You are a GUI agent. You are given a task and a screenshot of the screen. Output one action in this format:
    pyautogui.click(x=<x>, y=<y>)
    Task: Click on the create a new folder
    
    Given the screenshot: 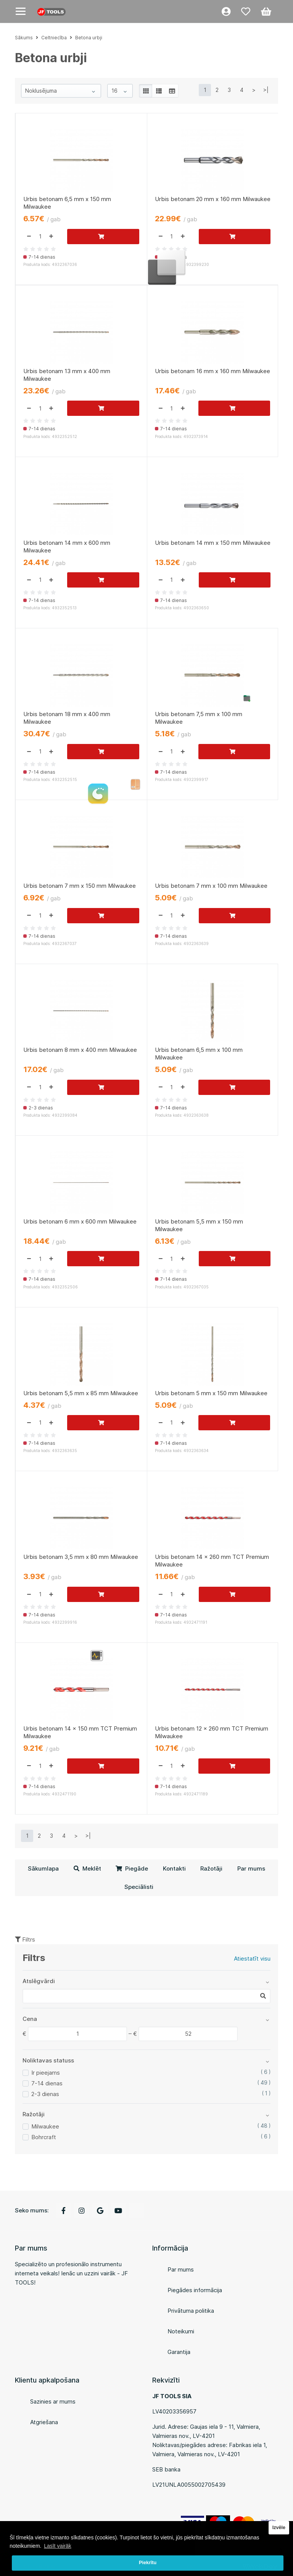 What is the action you would take?
    pyautogui.click(x=247, y=698)
    